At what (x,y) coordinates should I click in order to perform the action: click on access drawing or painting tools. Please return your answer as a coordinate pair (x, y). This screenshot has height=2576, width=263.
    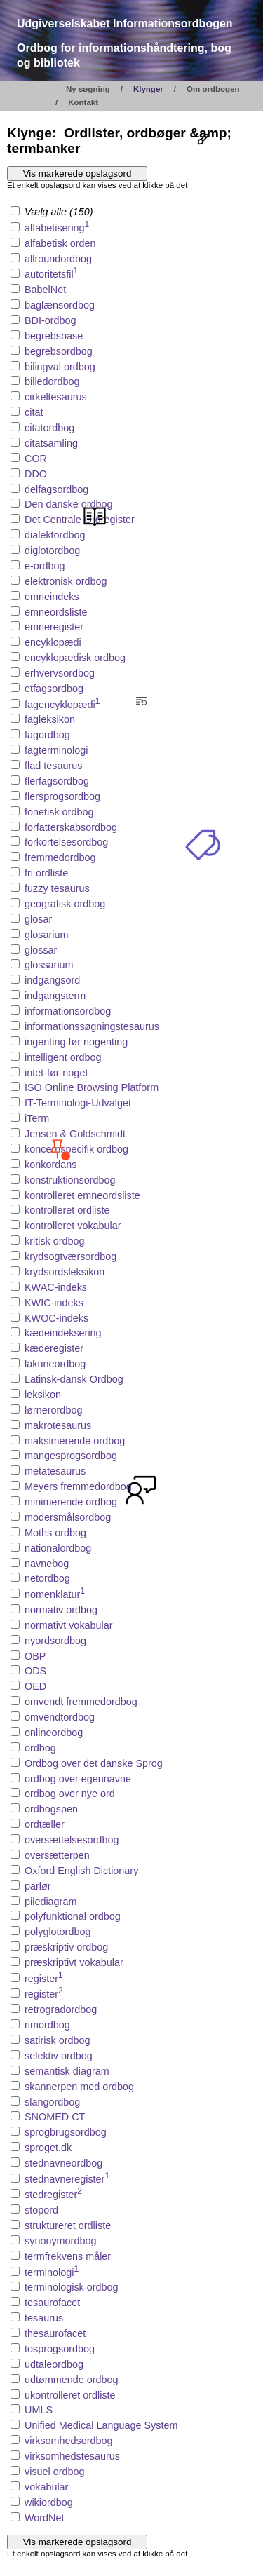
    Looking at the image, I should click on (203, 139).